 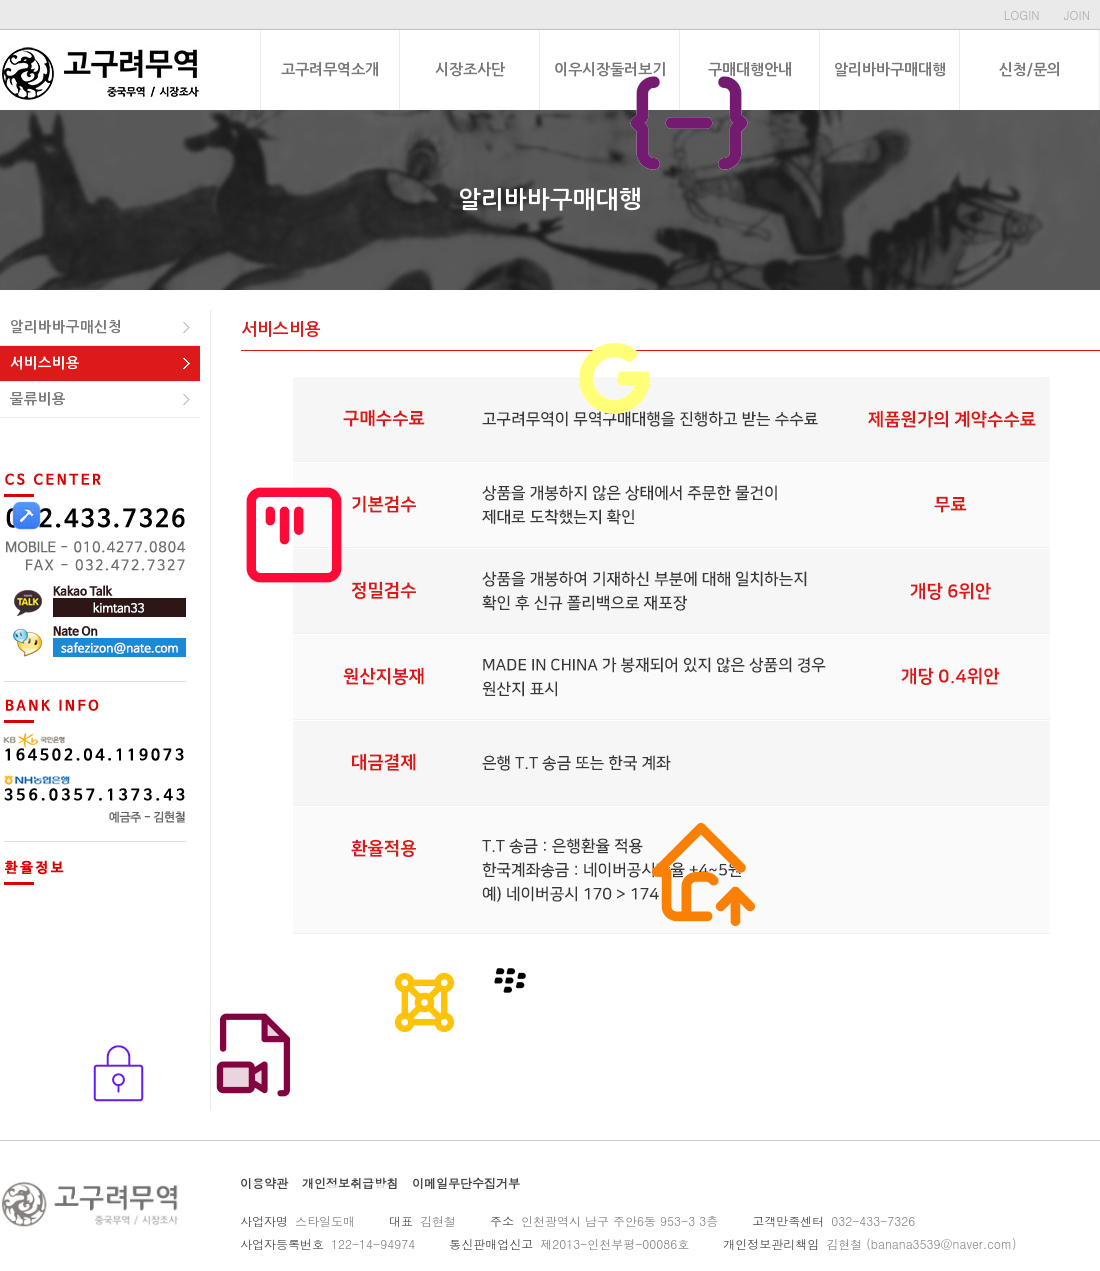 I want to click on view full network hierarchy, so click(x=424, y=1002).